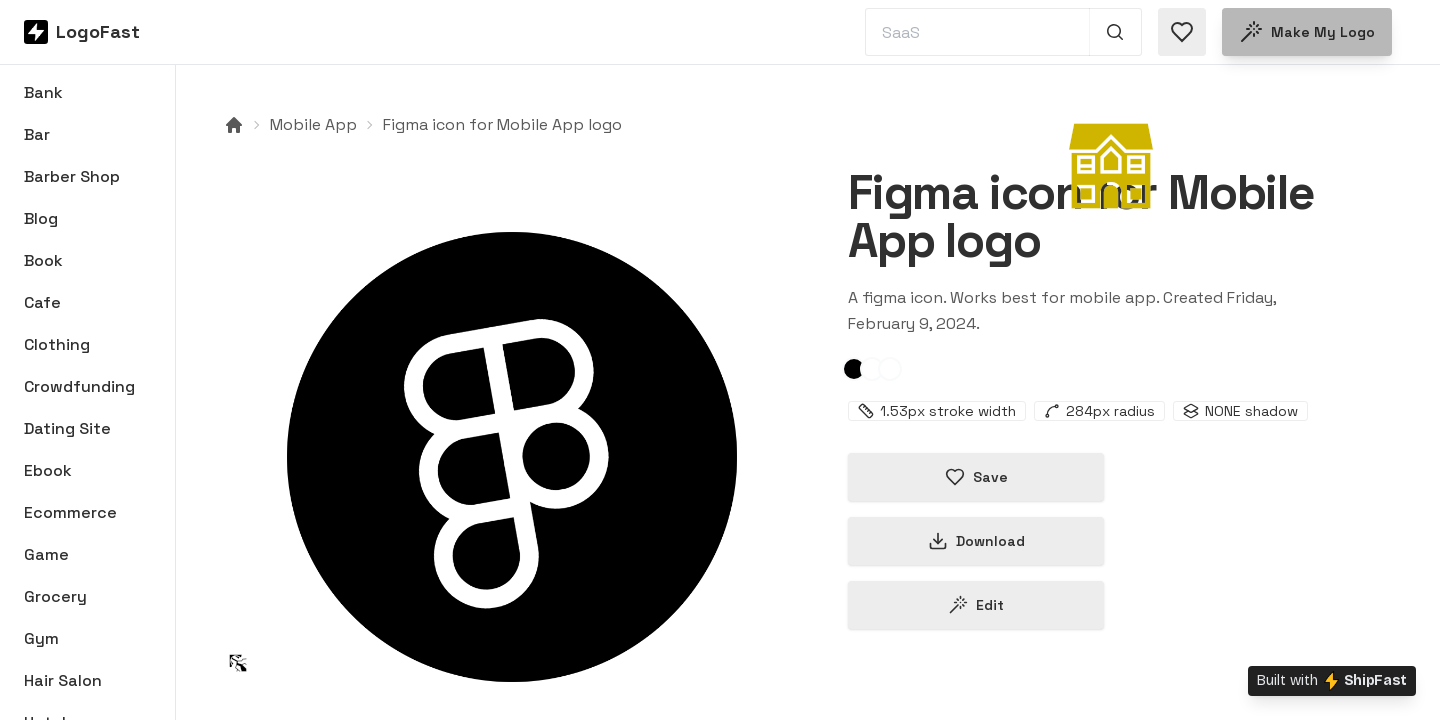 This screenshot has height=720, width=1440. Describe the element at coordinates (1111, 166) in the screenshot. I see `navigate to home screen` at that location.